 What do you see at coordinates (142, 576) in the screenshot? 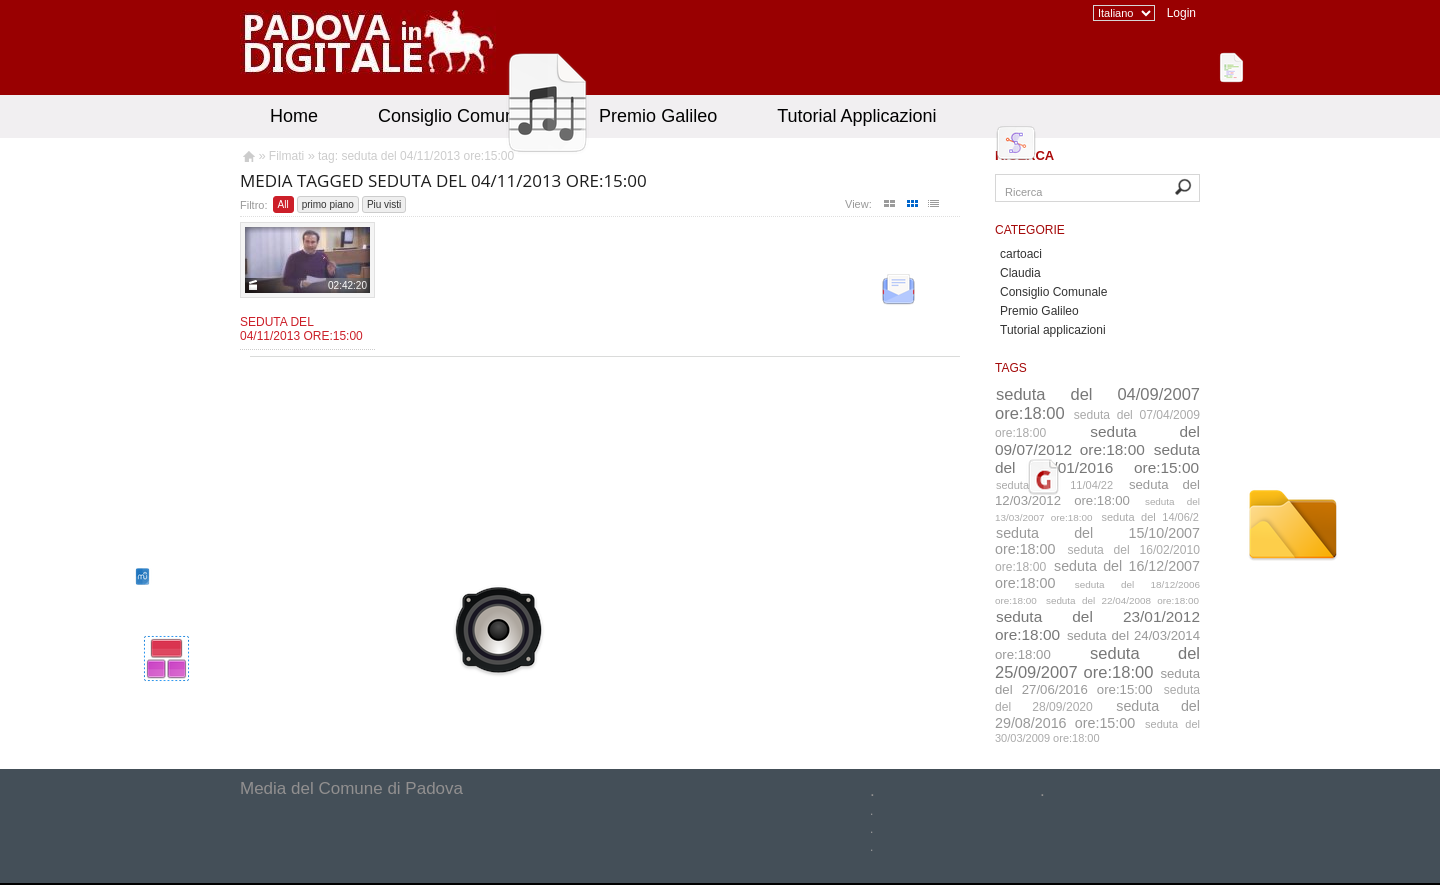
I see `open a MuseScore 3 music notation file` at bounding box center [142, 576].